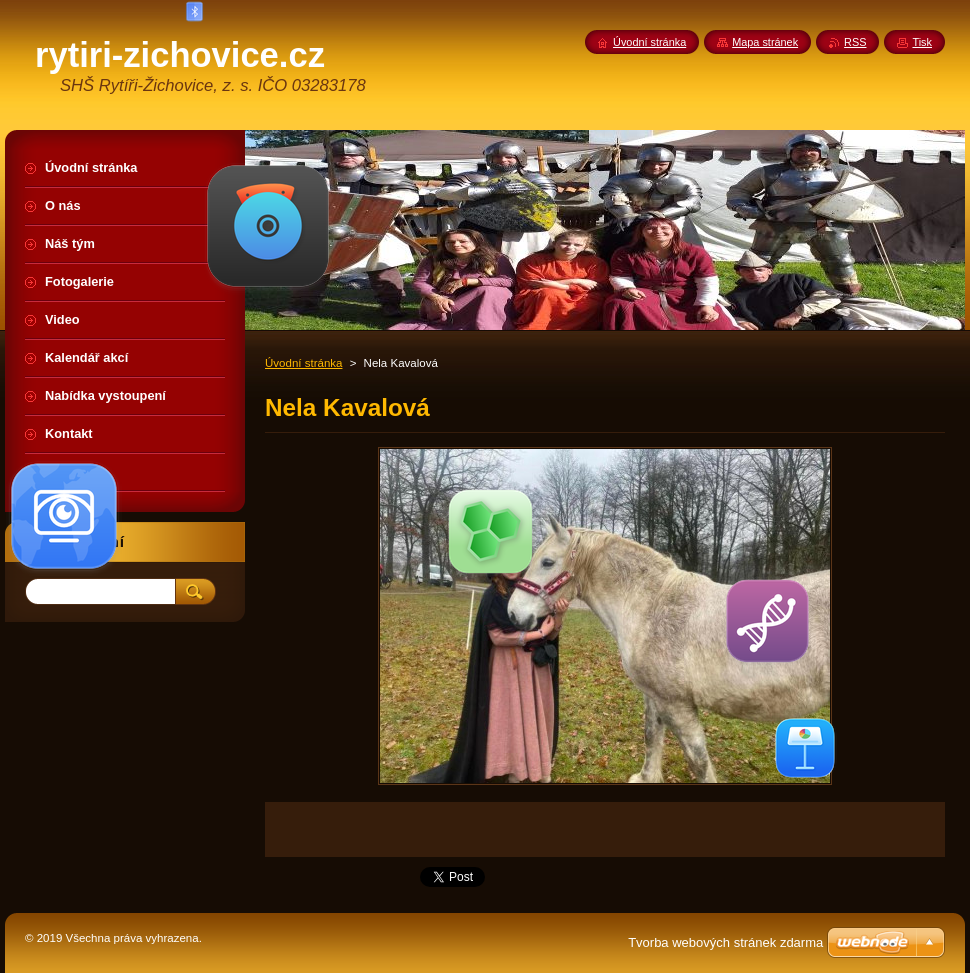  I want to click on open ghex hex editor application, so click(490, 531).